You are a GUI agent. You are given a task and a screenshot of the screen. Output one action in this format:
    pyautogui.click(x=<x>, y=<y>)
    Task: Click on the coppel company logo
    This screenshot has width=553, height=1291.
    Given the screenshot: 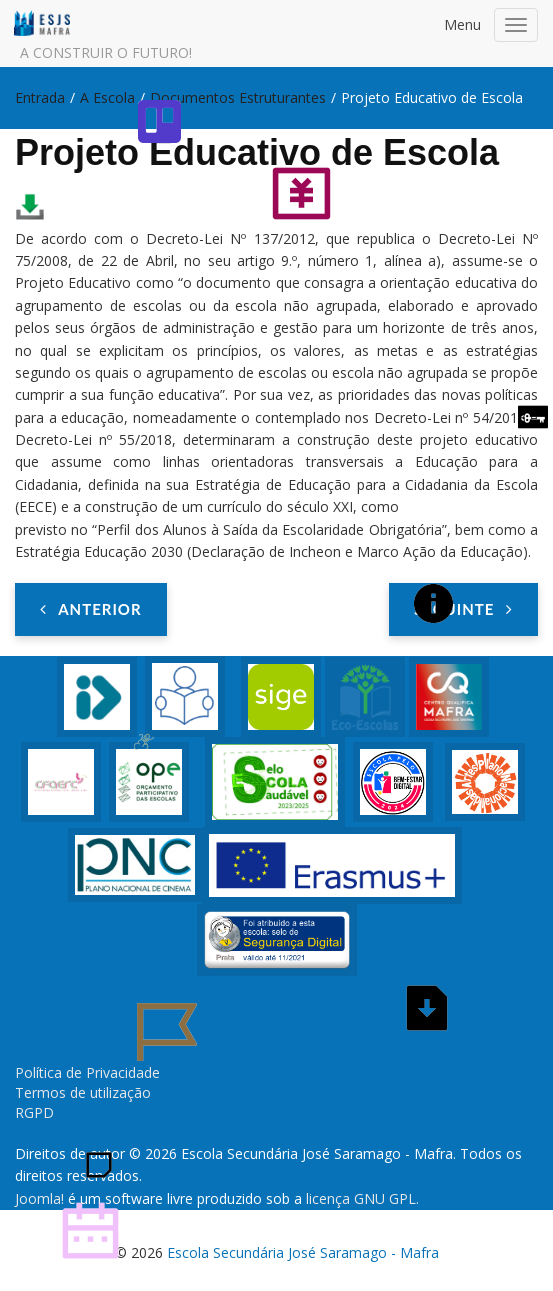 What is the action you would take?
    pyautogui.click(x=533, y=417)
    